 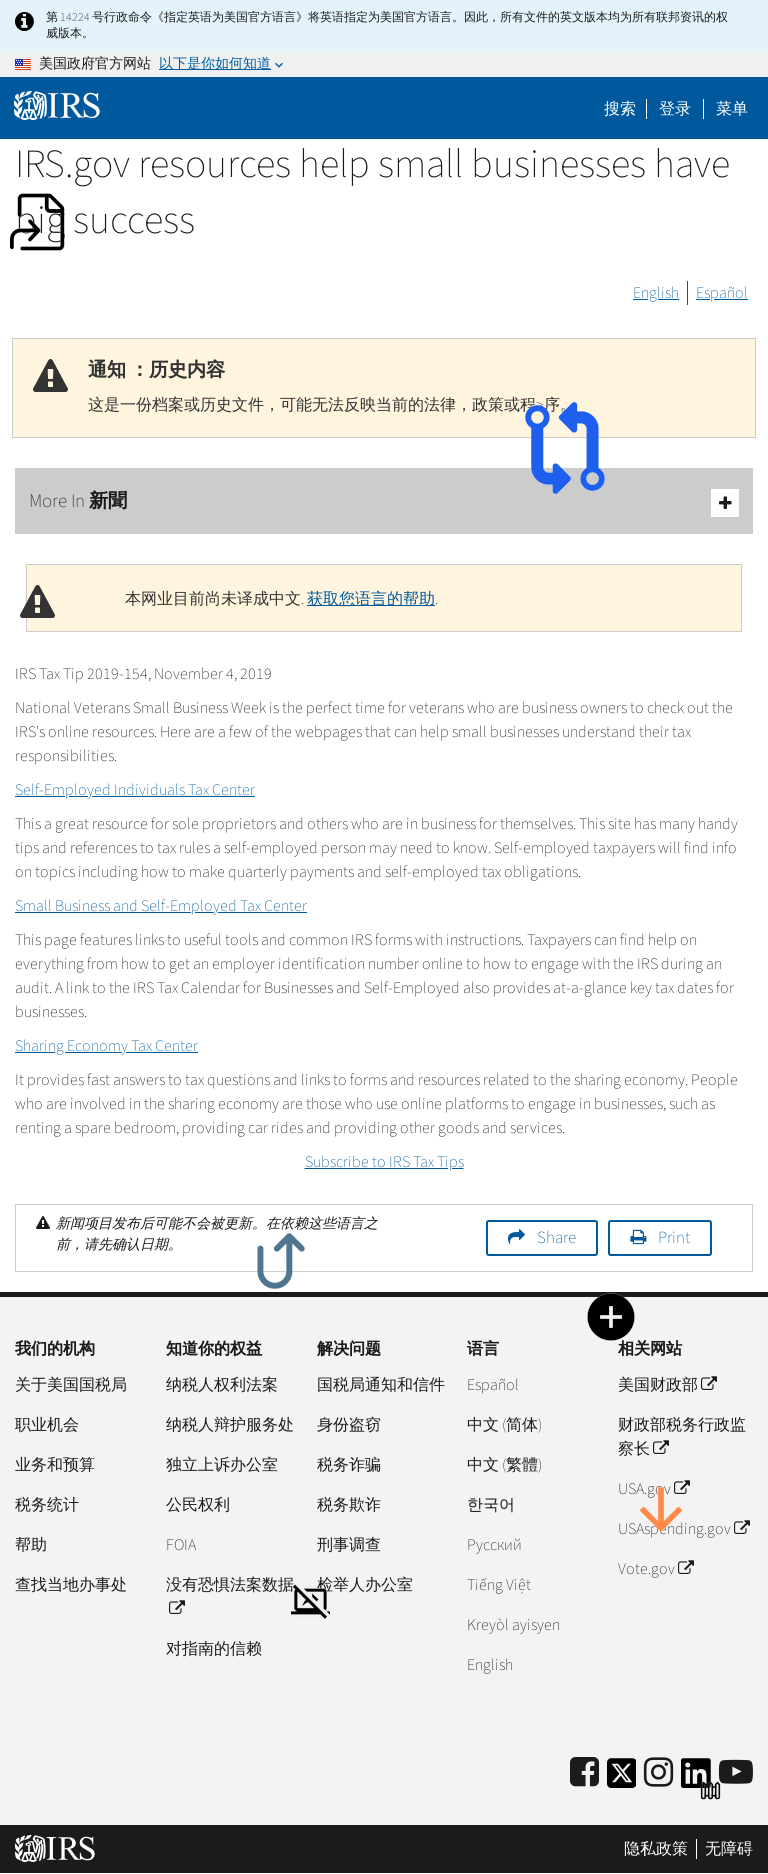 What do you see at coordinates (41, 222) in the screenshot?
I see `open a linked or referenced file` at bounding box center [41, 222].